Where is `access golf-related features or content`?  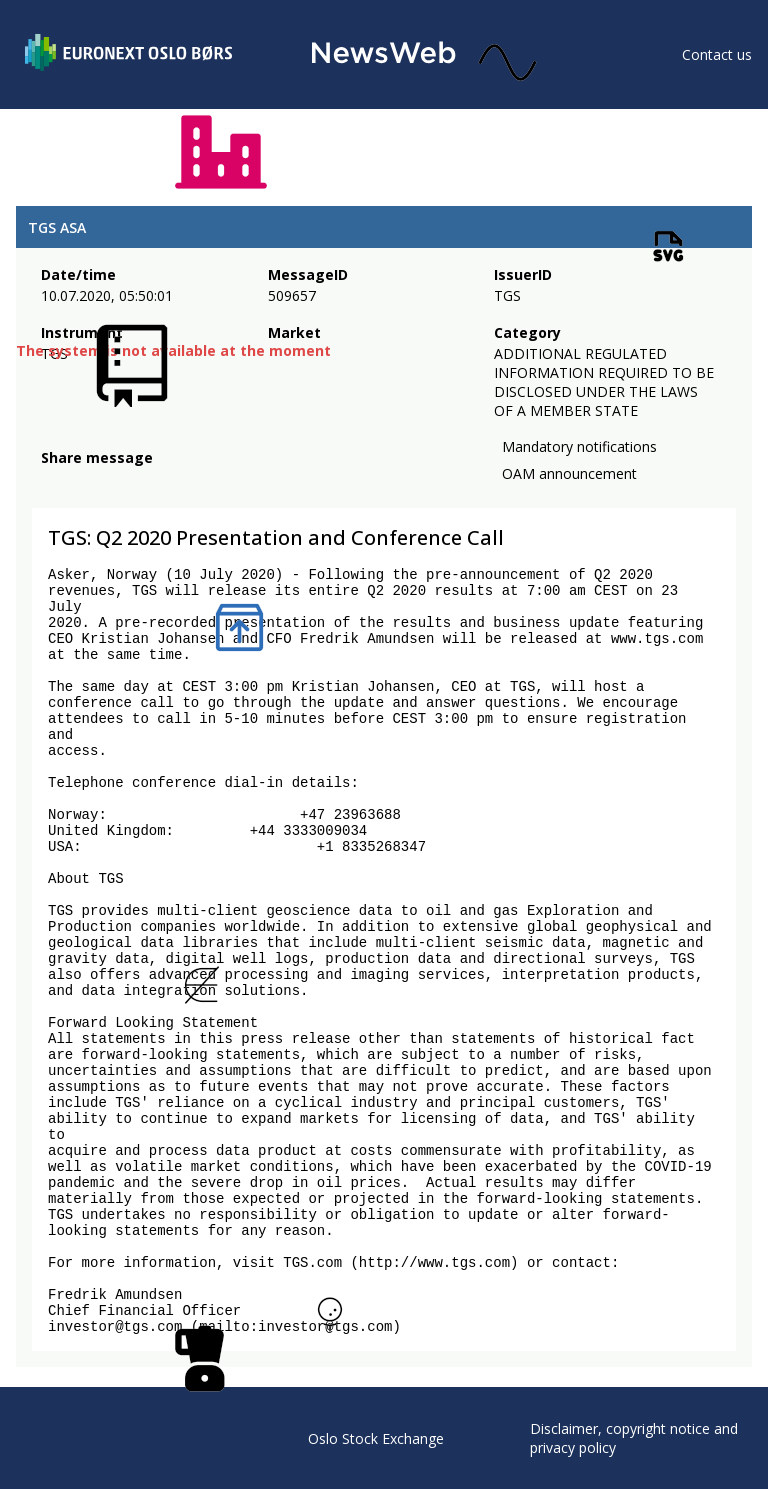
access golf-related features or content is located at coordinates (330, 1314).